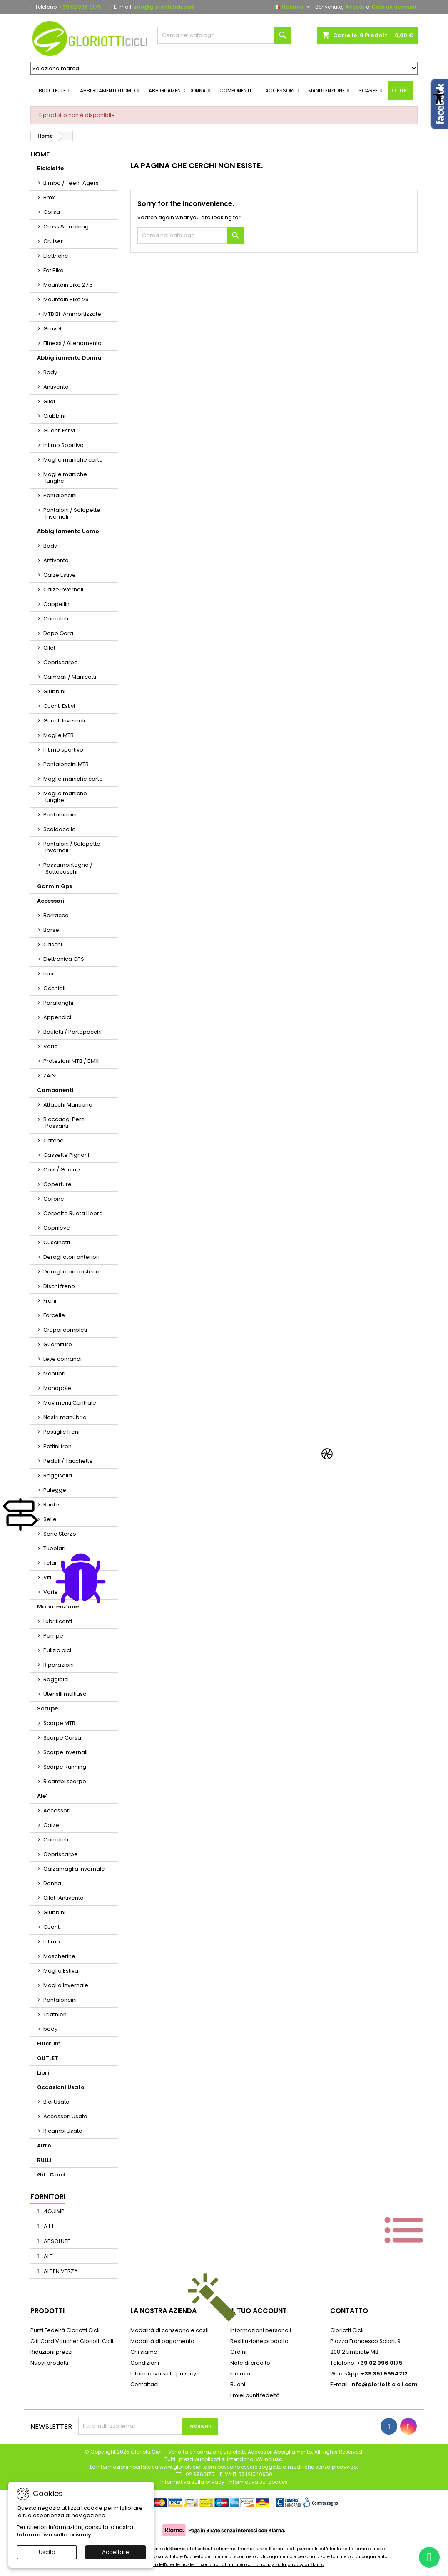 Image resolution: width=448 pixels, height=2576 pixels. What do you see at coordinates (212, 2298) in the screenshot?
I see `apply auto-enhance or magic adjustments` at bounding box center [212, 2298].